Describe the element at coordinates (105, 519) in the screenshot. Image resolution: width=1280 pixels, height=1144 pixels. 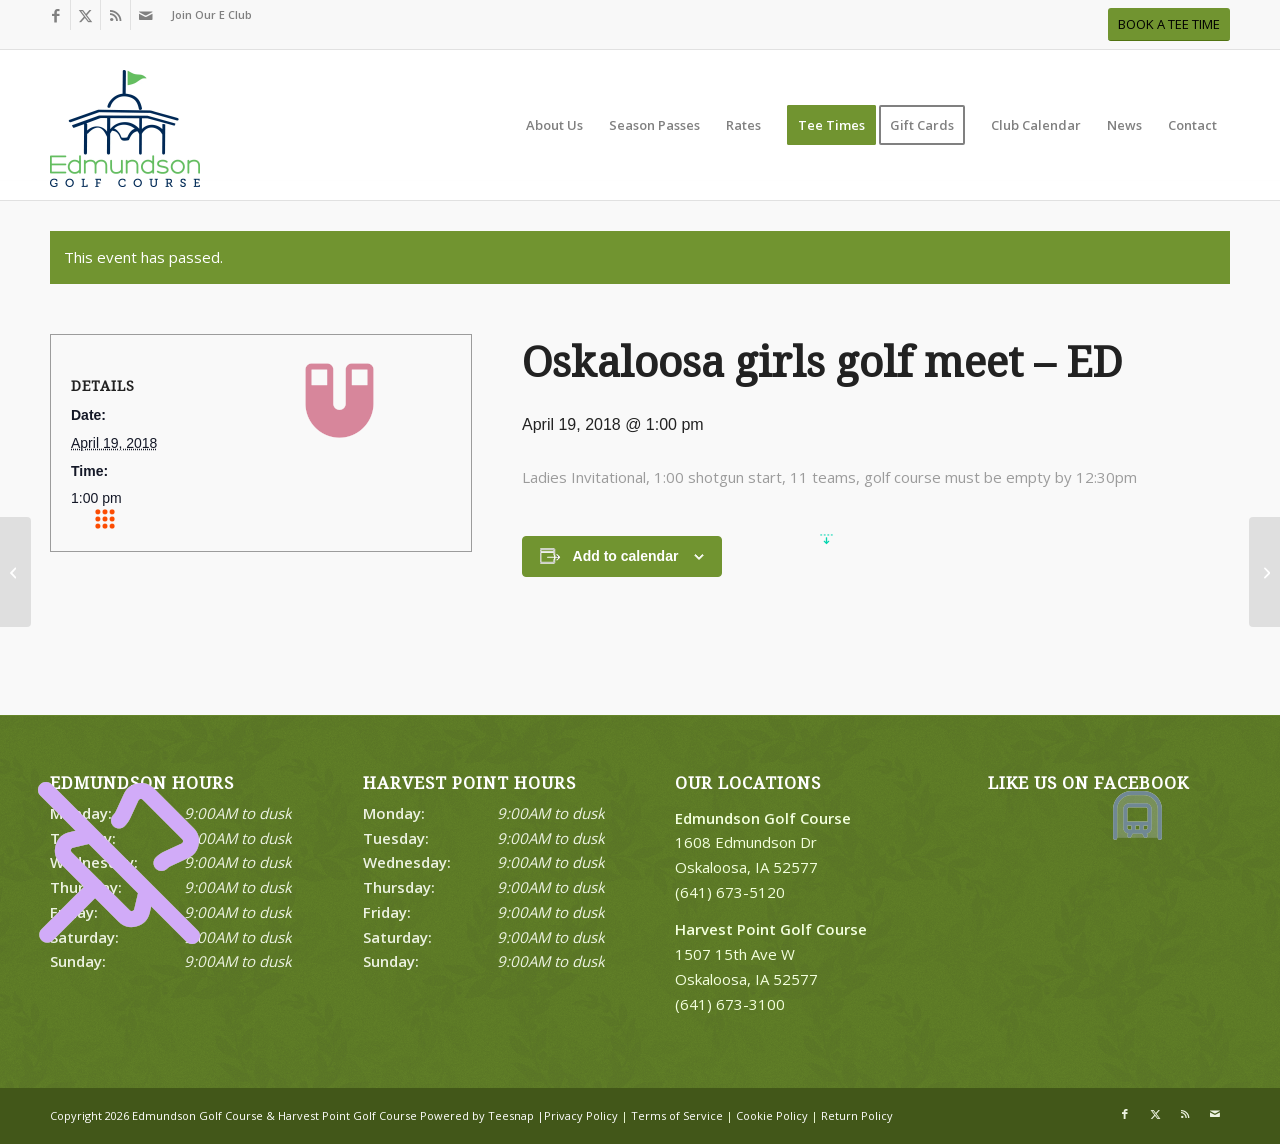
I see `open the app drawer or menu` at that location.